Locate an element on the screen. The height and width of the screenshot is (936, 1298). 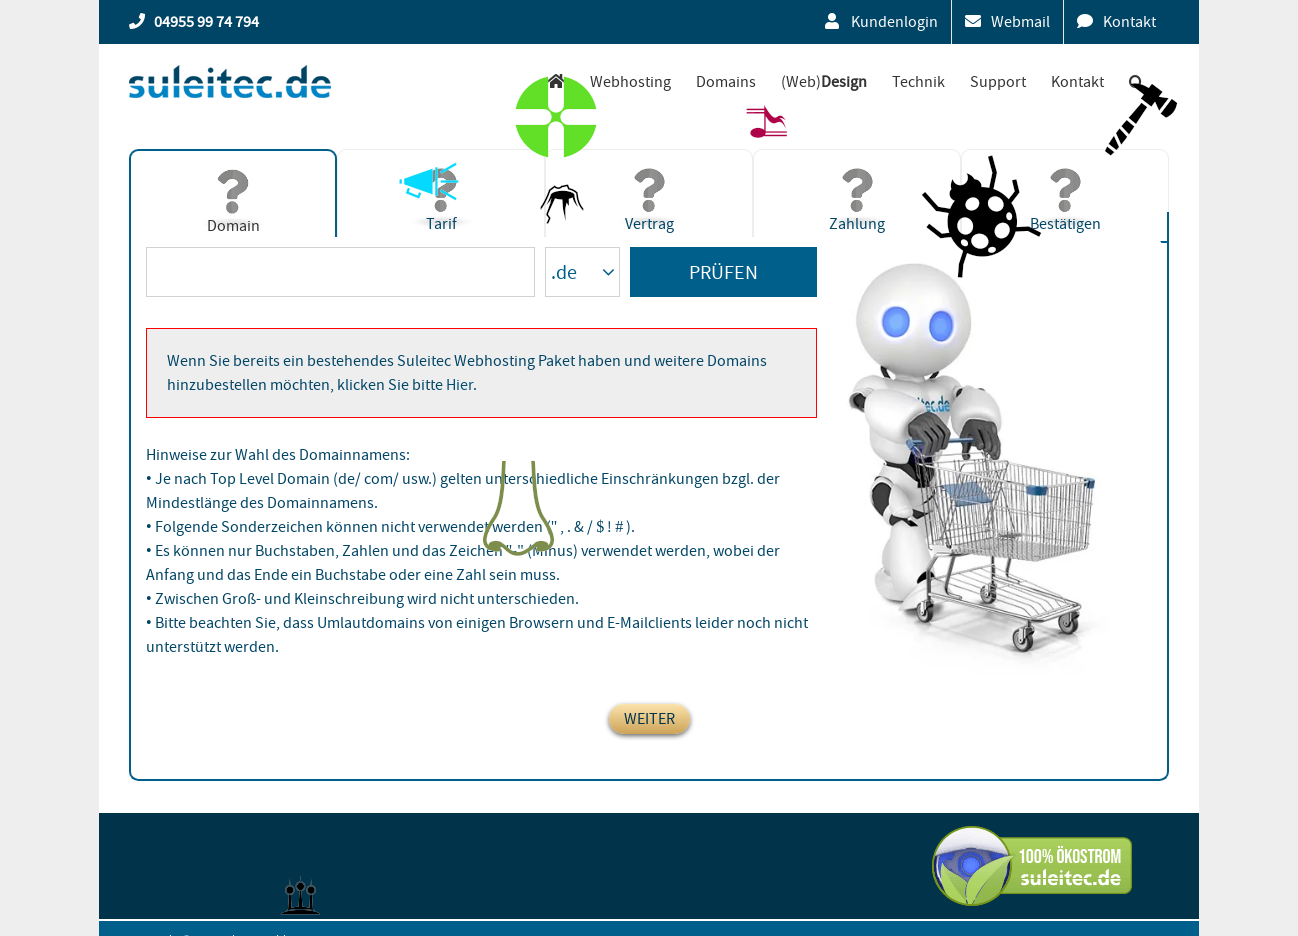
make an announcement or broadcast is located at coordinates (429, 181).